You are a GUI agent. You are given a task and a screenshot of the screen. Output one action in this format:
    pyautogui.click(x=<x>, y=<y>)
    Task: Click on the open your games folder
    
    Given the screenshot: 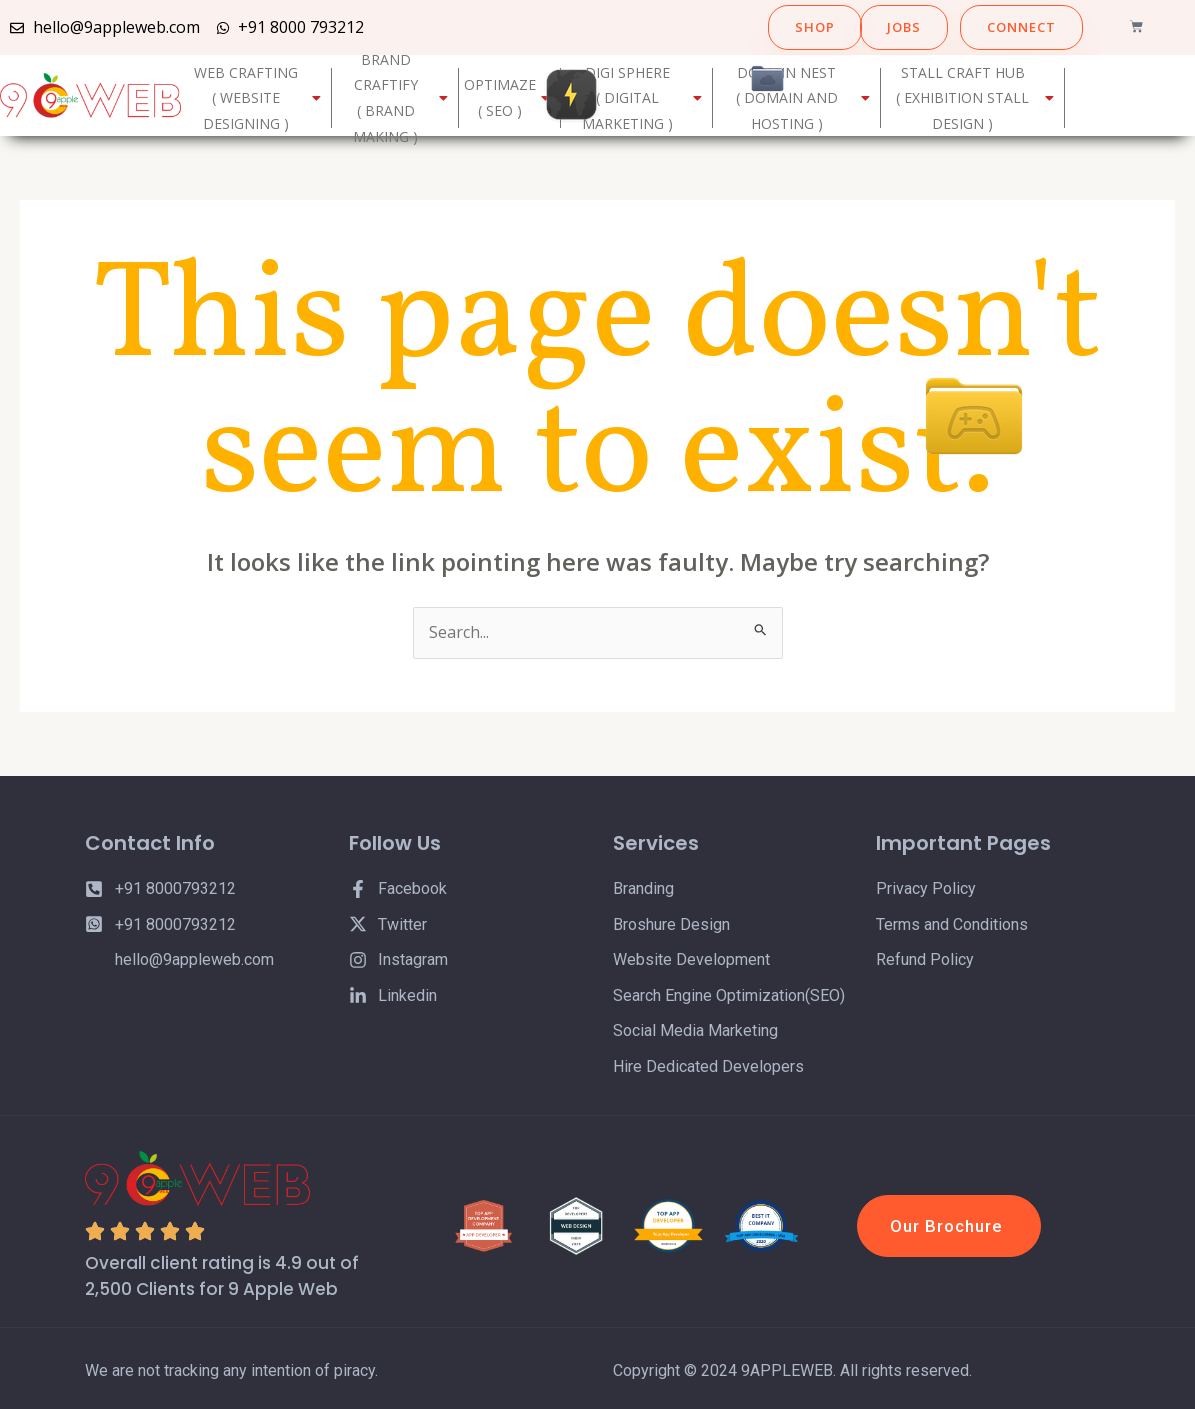 What is the action you would take?
    pyautogui.click(x=974, y=416)
    